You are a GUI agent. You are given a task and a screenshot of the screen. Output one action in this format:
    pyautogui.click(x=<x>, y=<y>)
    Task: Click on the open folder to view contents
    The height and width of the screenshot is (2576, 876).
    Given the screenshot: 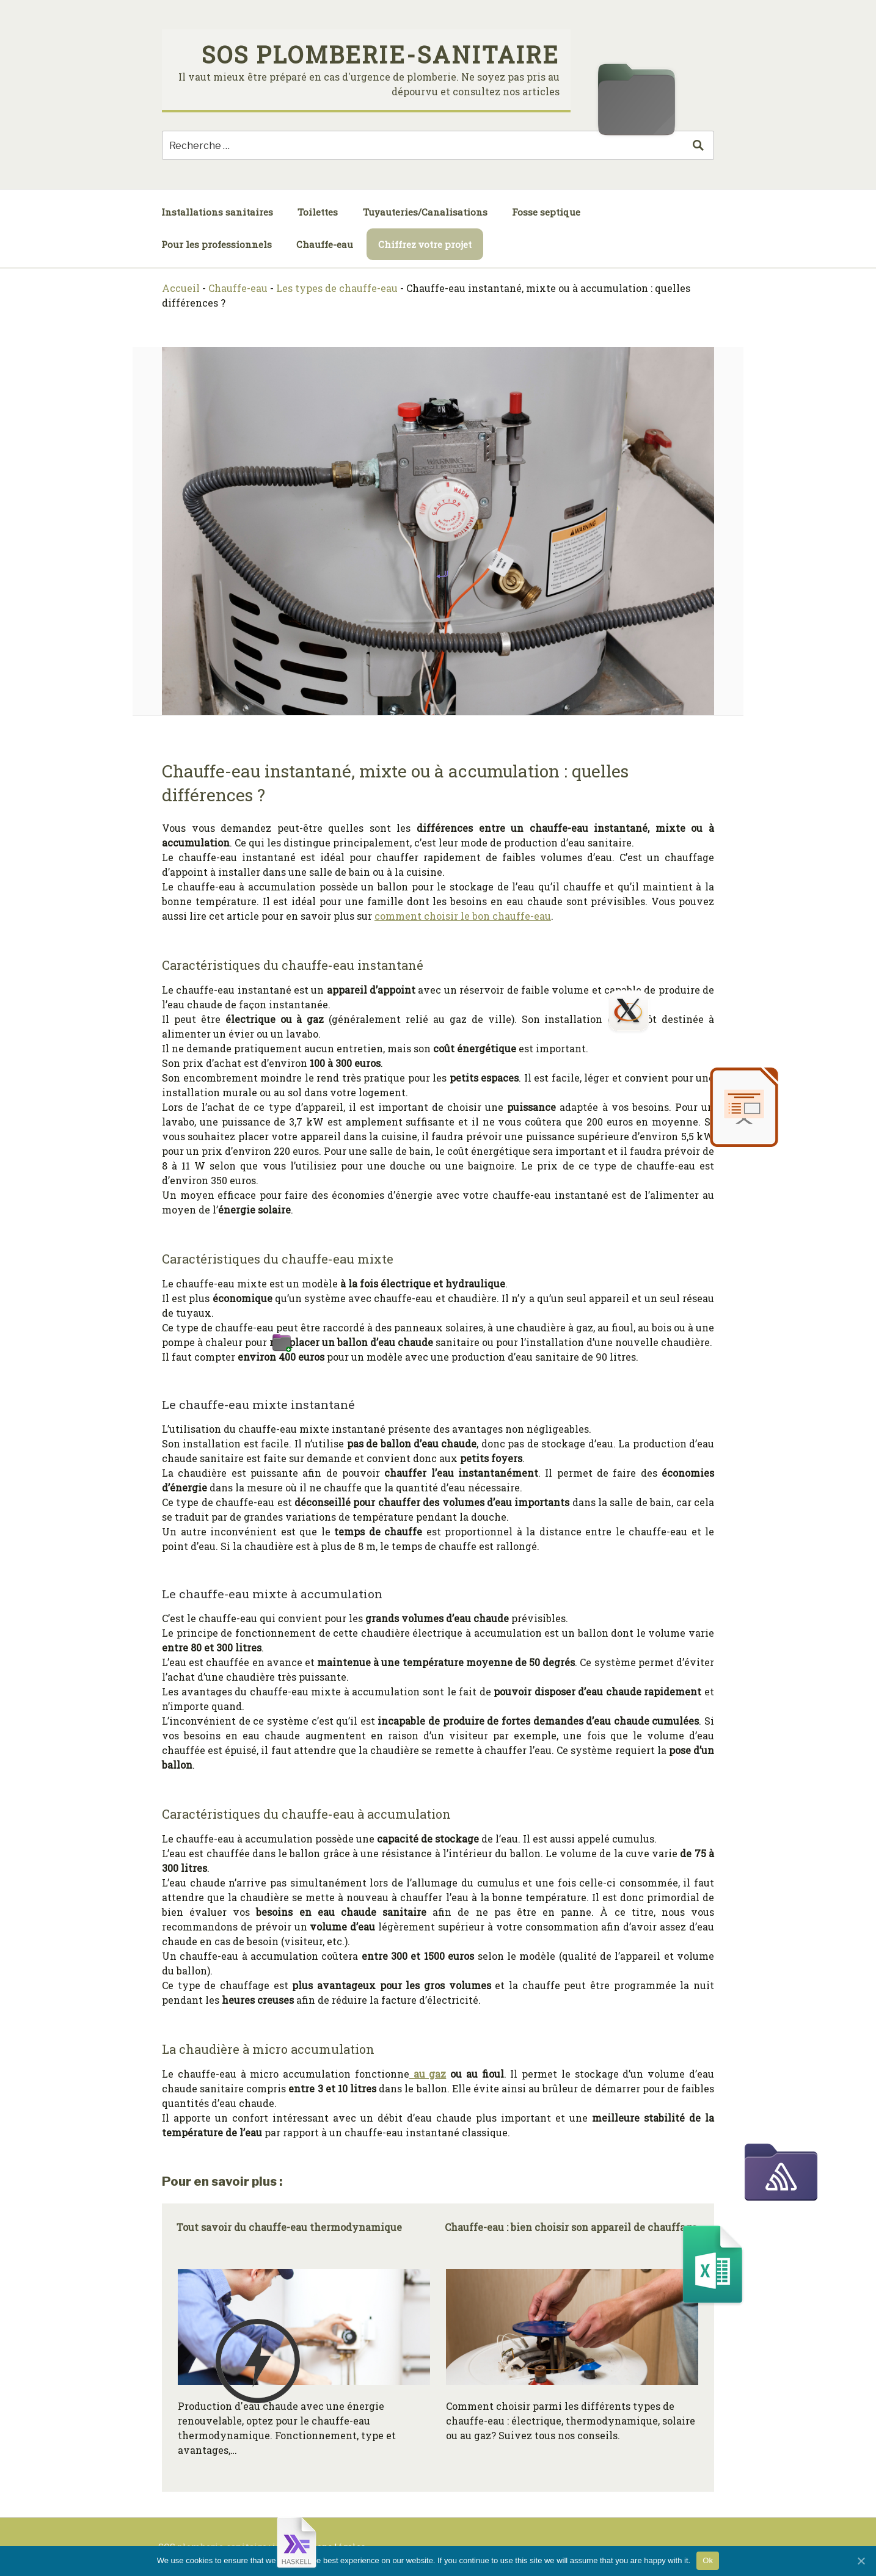 What is the action you would take?
    pyautogui.click(x=637, y=100)
    